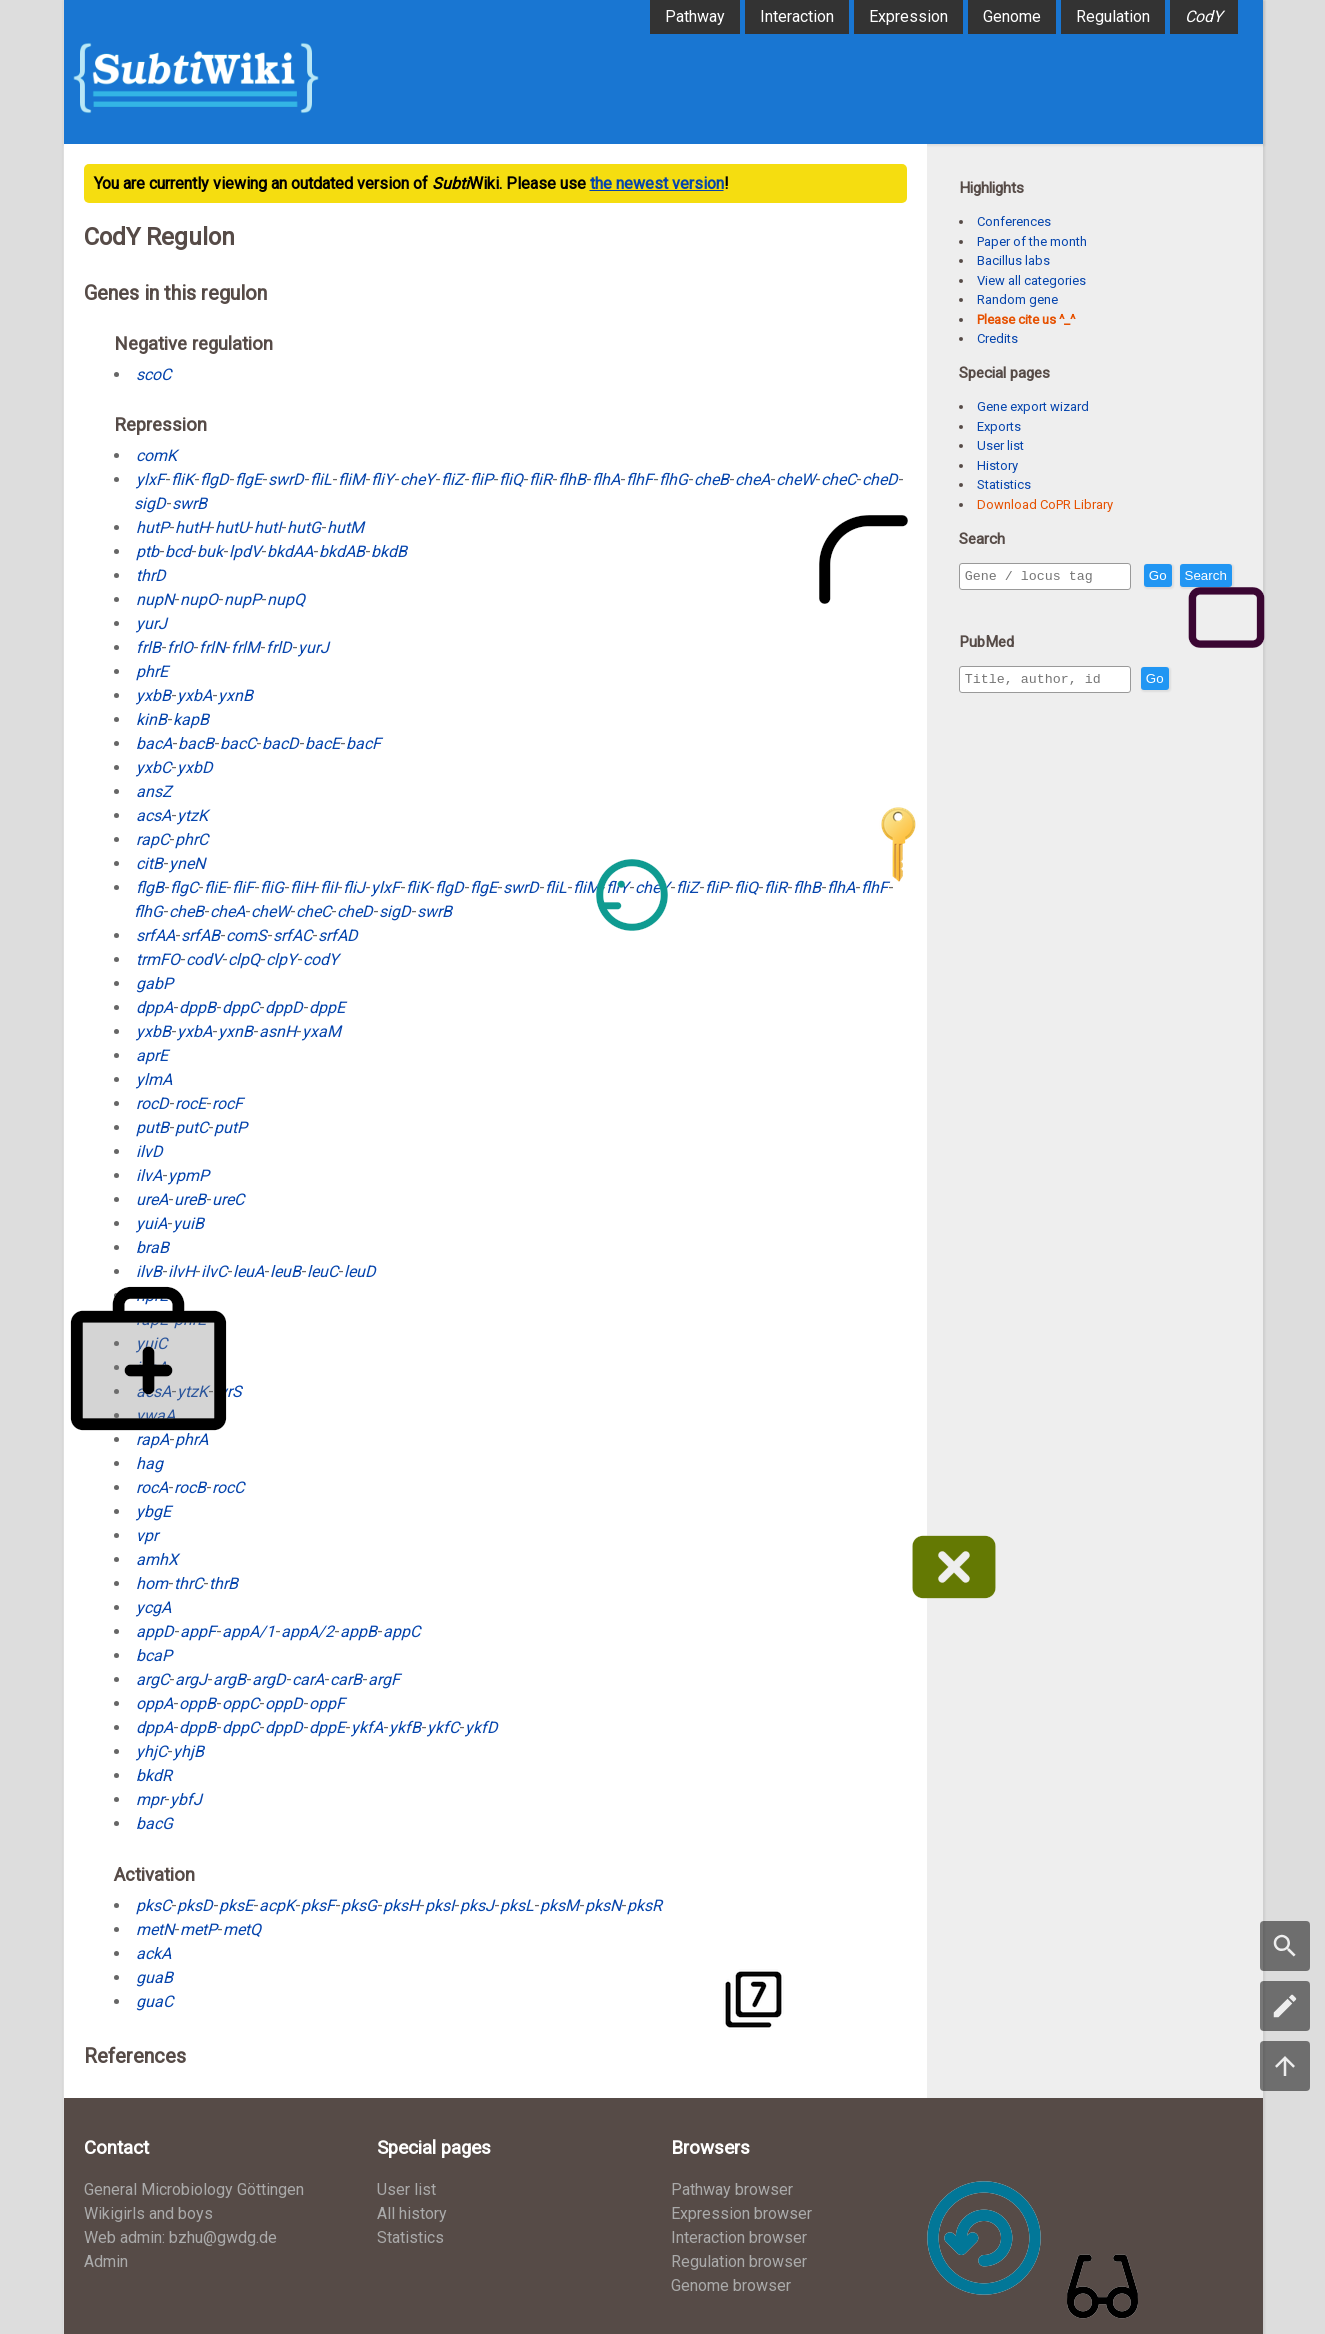 The image size is (1325, 2334). What do you see at coordinates (1102, 2286) in the screenshot?
I see `view or access reading mode` at bounding box center [1102, 2286].